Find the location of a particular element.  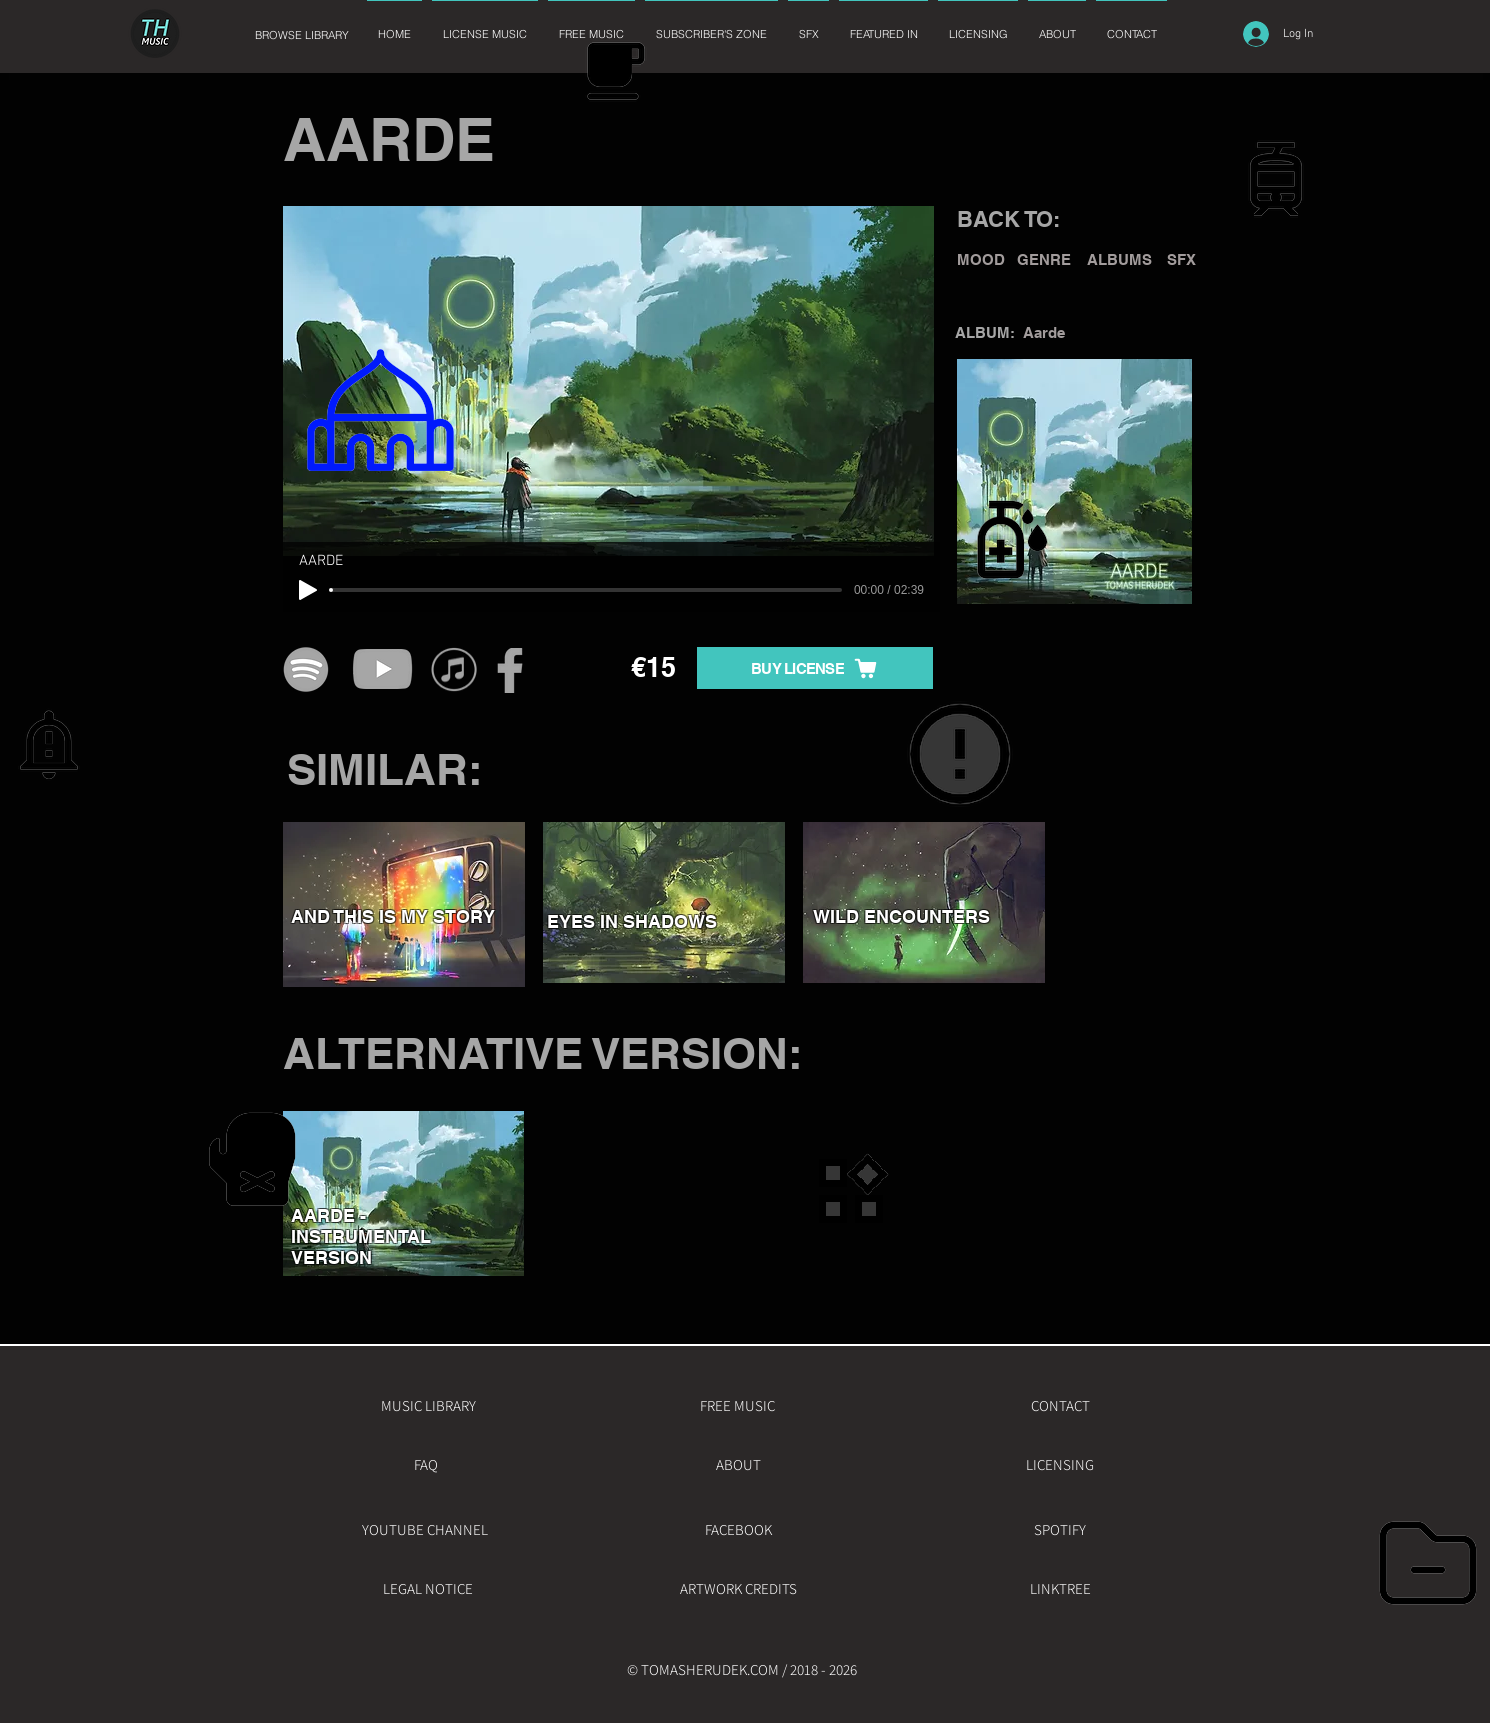

access hand sanitizer station information is located at coordinates (1008, 539).